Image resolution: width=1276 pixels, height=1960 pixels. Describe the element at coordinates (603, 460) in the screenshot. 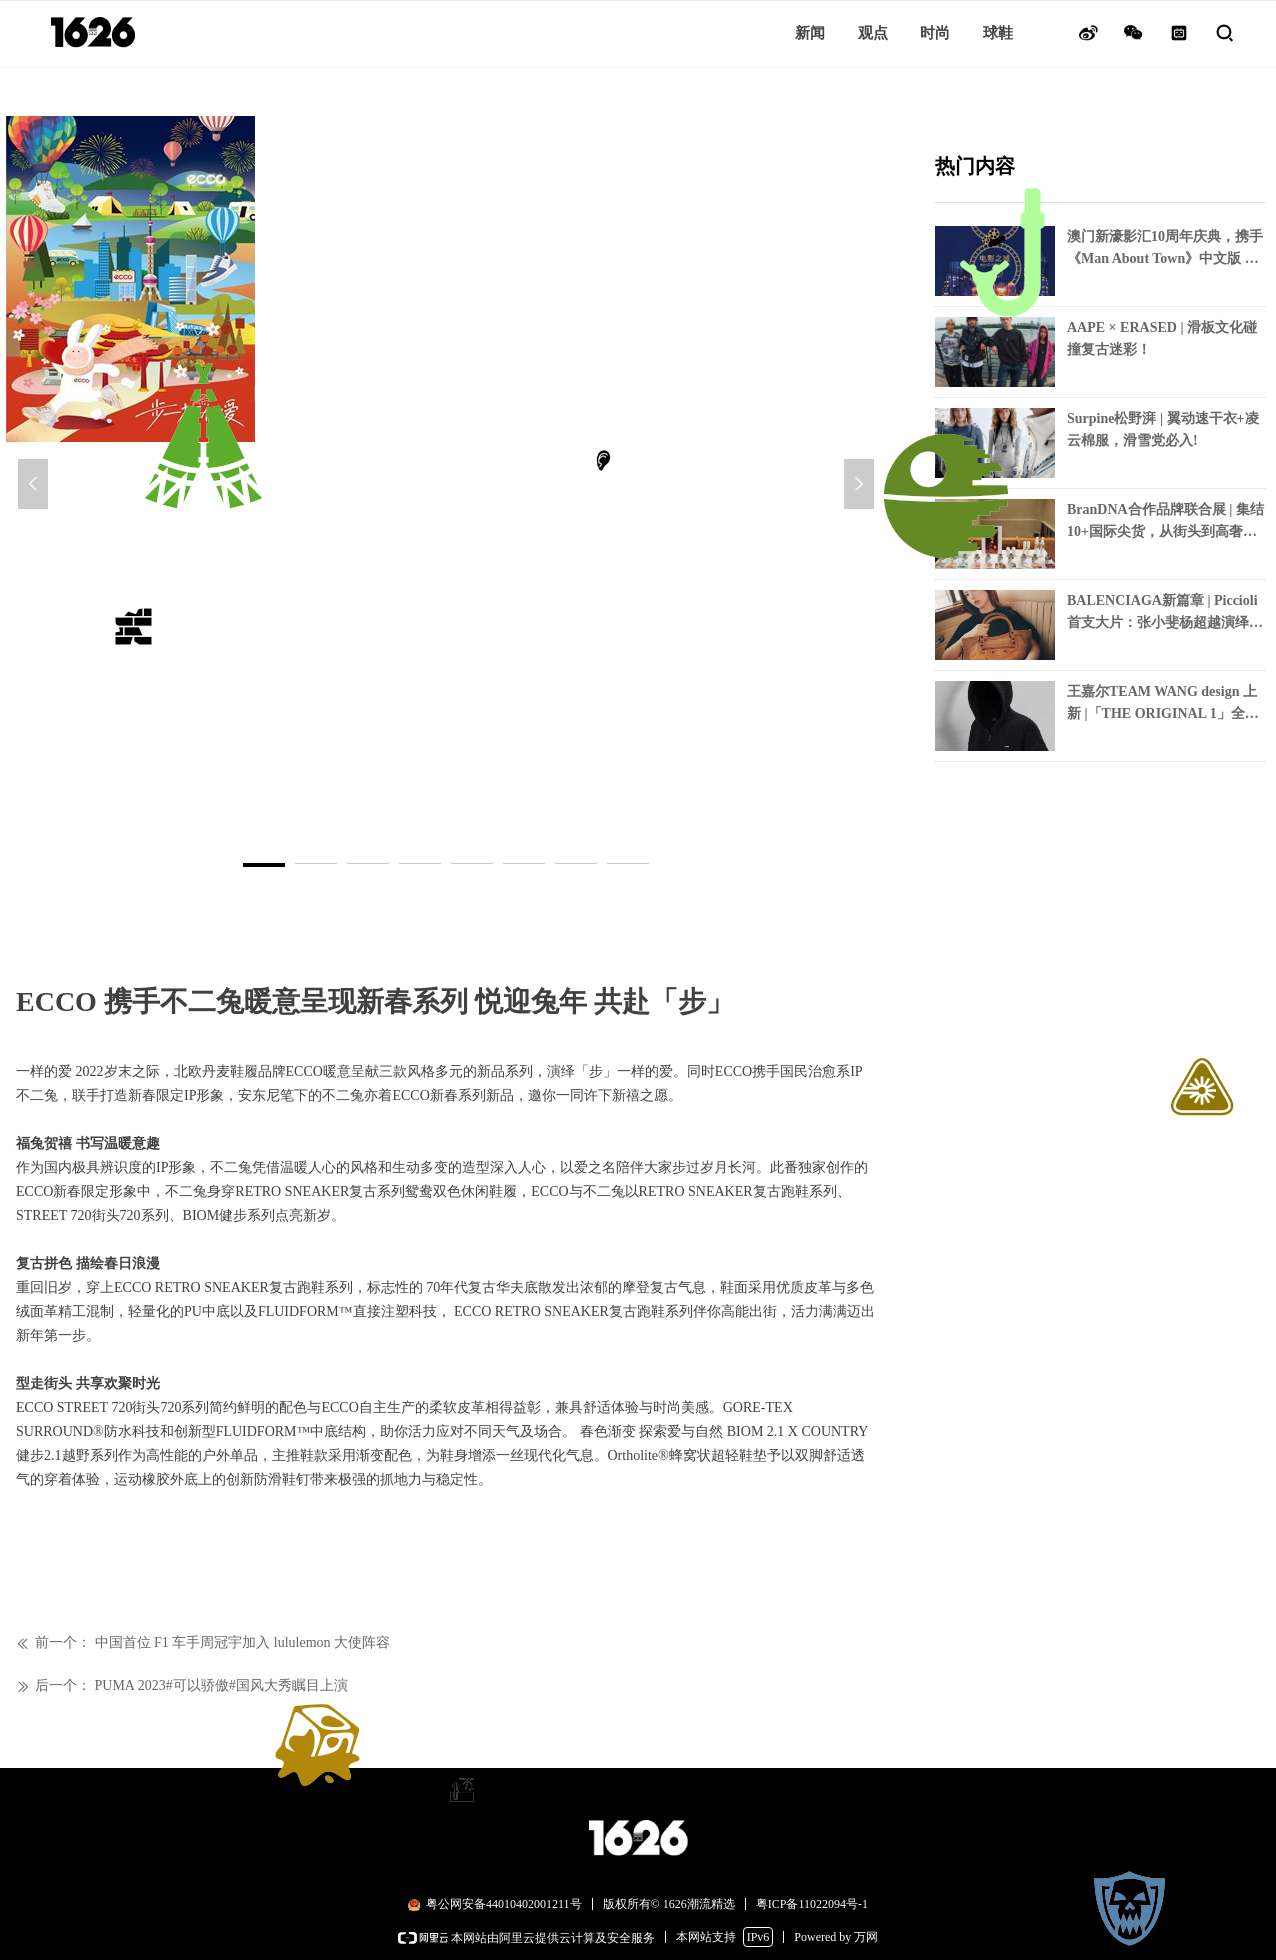

I see `adjust audio or sound settings` at that location.